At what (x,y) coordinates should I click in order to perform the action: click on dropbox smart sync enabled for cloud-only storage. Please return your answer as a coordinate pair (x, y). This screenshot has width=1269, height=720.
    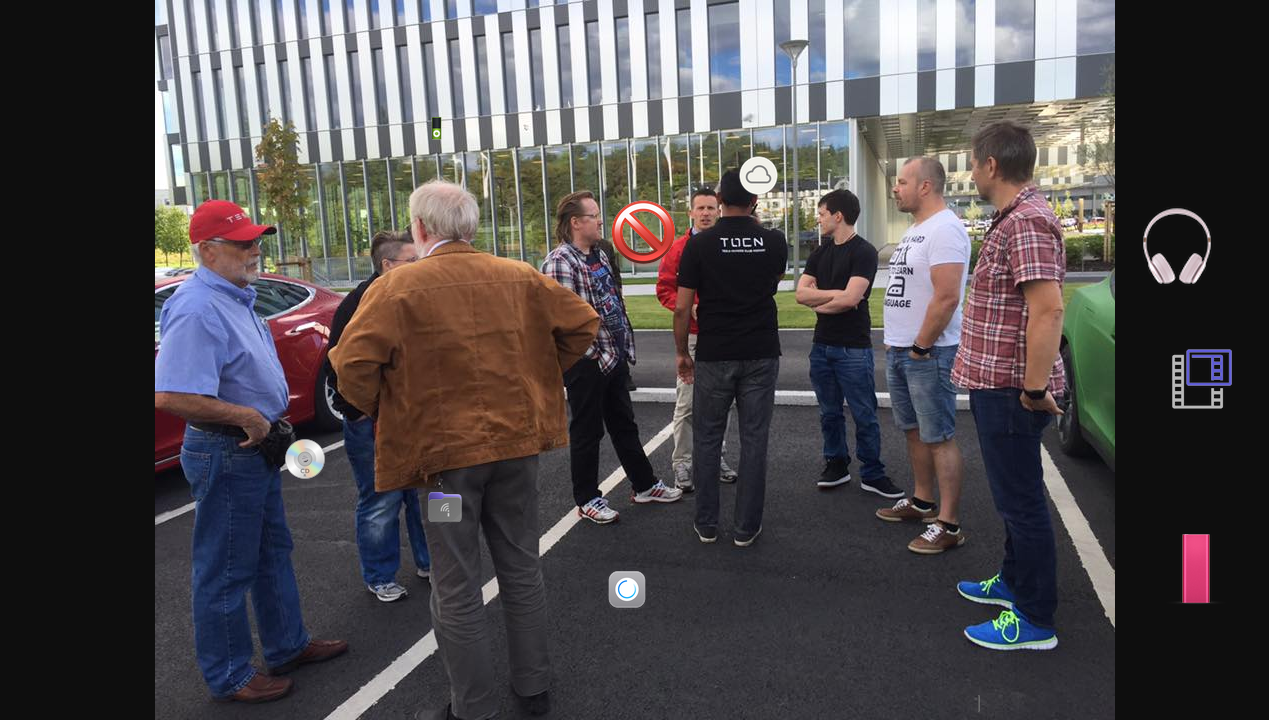
    Looking at the image, I should click on (758, 175).